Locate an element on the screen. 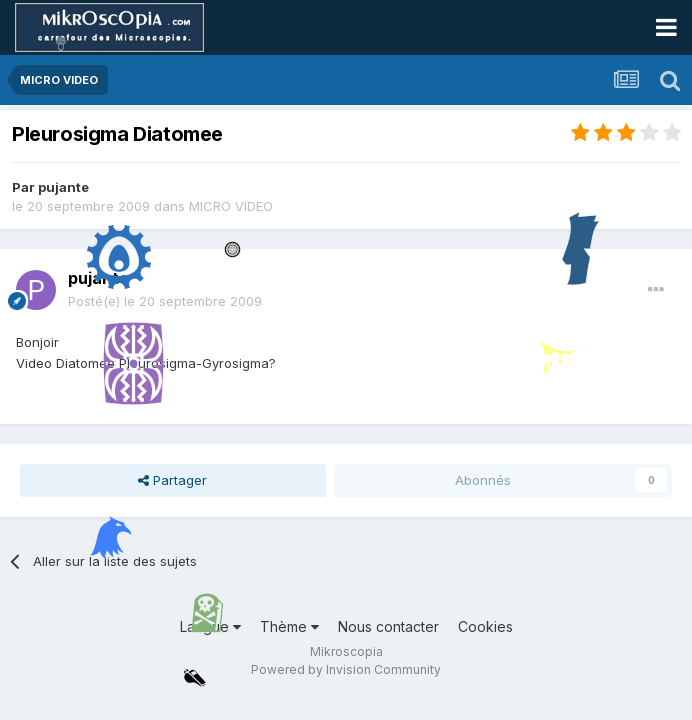  settings for oil or fluid-related features is located at coordinates (119, 257).